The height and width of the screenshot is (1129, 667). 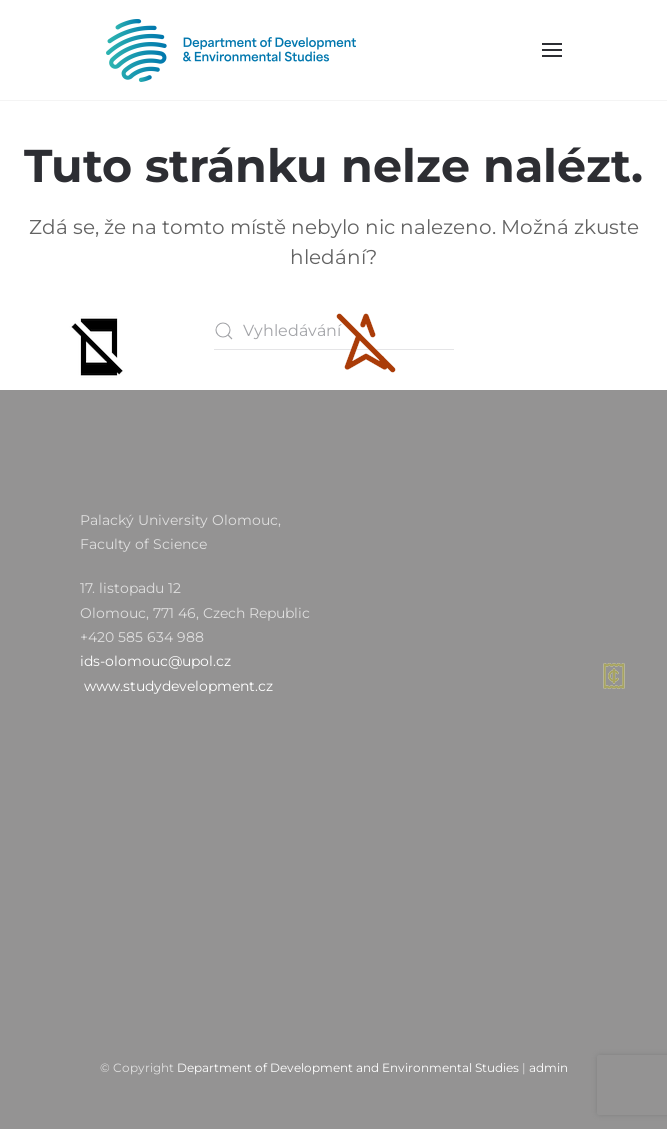 What do you see at coordinates (614, 676) in the screenshot?
I see `view transaction receipt details` at bounding box center [614, 676].